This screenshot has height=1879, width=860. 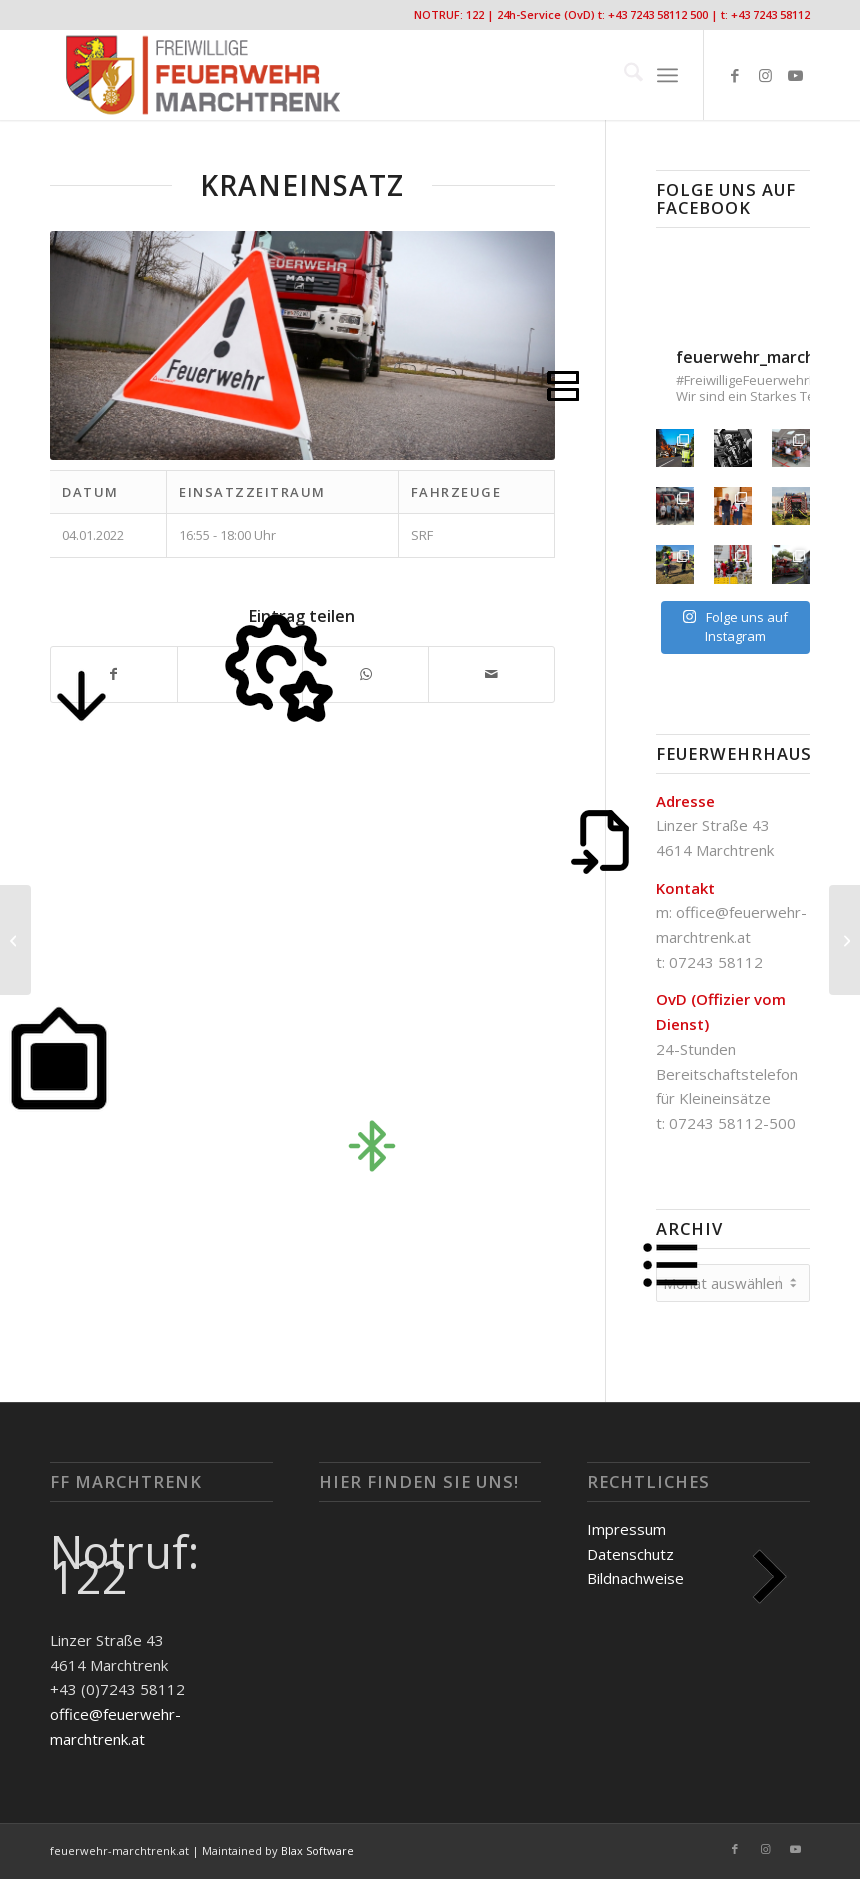 What do you see at coordinates (276, 665) in the screenshot?
I see `access favorite or starred settings` at bounding box center [276, 665].